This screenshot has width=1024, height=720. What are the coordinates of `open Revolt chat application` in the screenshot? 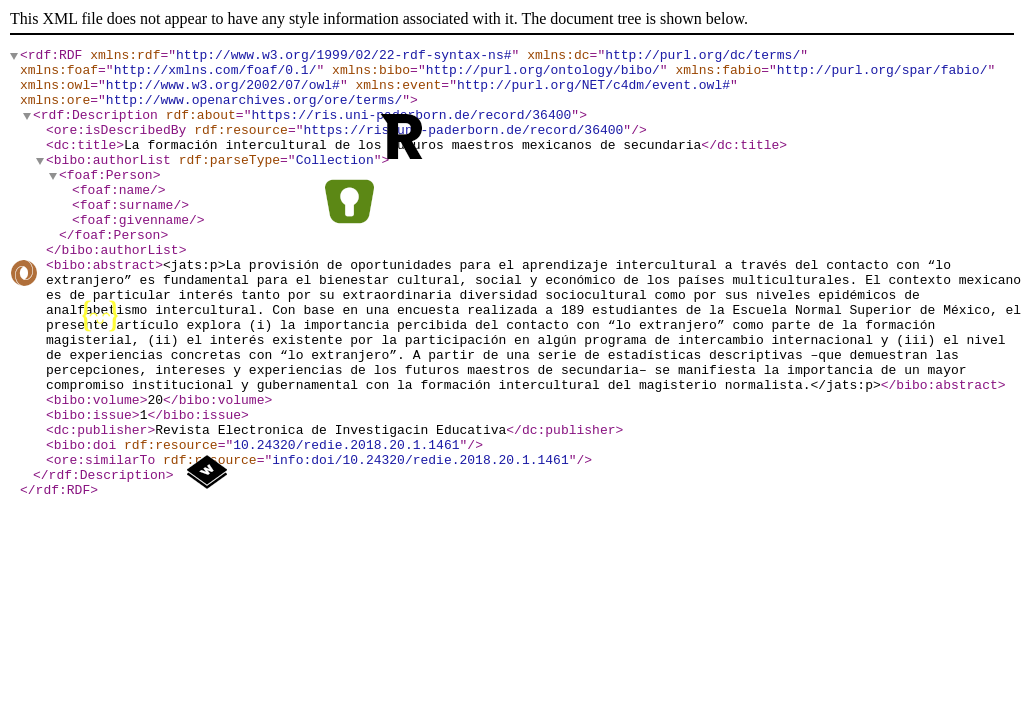 It's located at (401, 136).